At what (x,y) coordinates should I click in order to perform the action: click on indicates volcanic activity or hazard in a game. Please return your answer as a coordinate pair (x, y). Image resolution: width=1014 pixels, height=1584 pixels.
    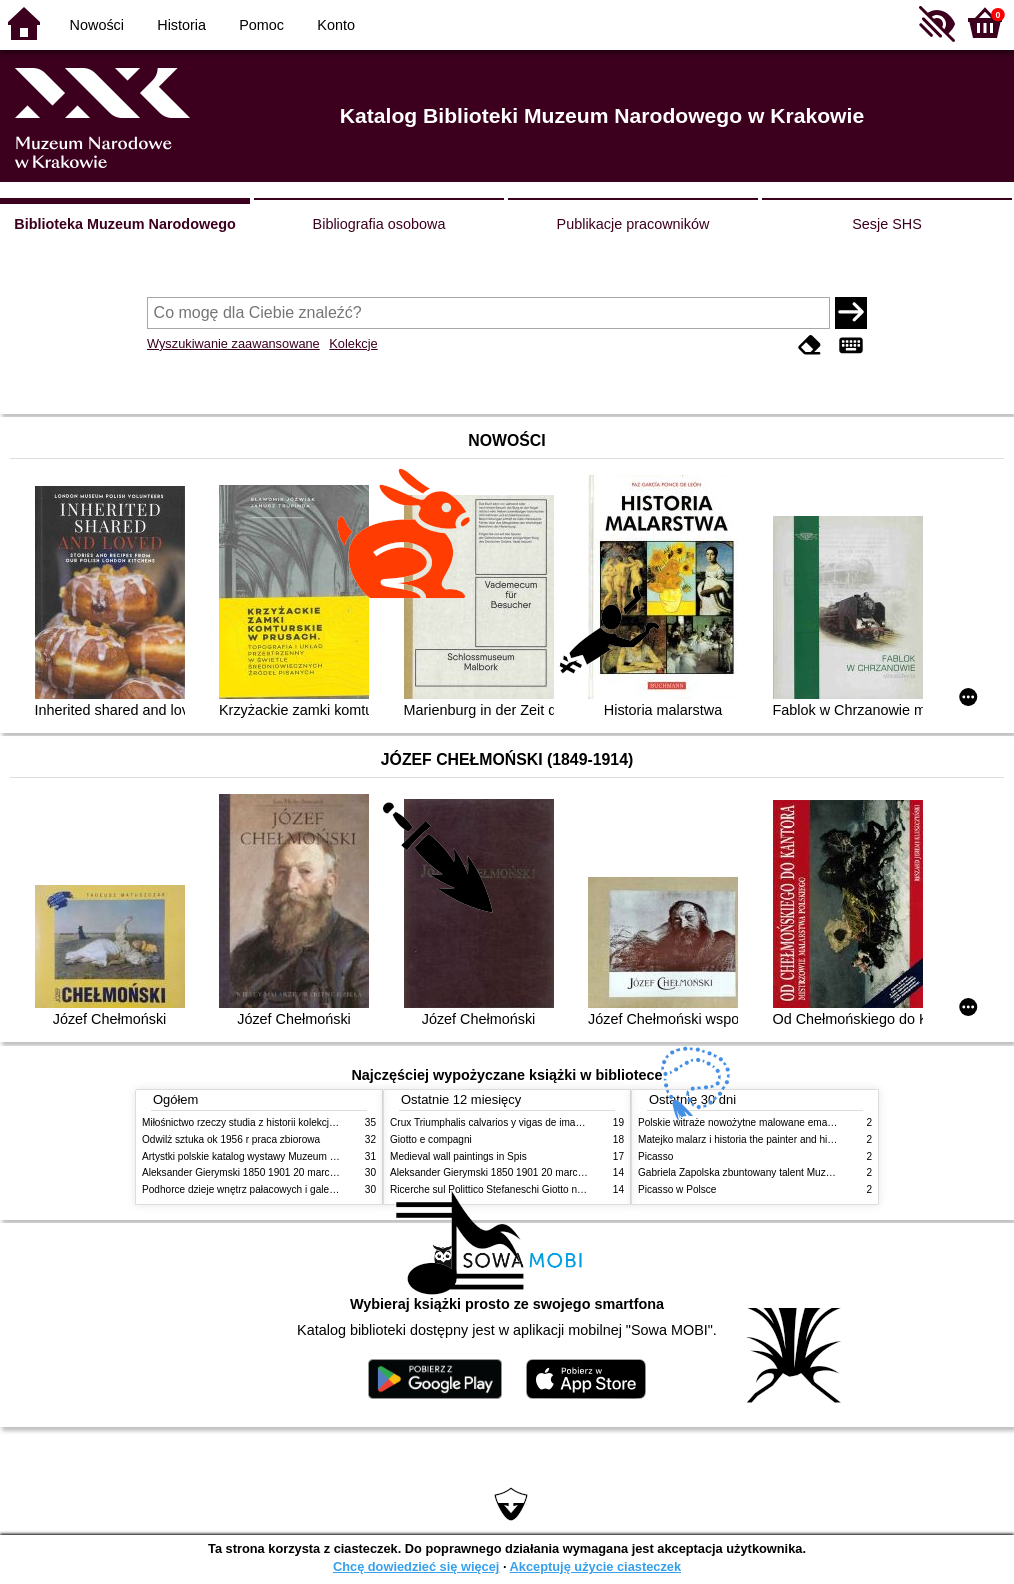
    Looking at the image, I should click on (793, 1355).